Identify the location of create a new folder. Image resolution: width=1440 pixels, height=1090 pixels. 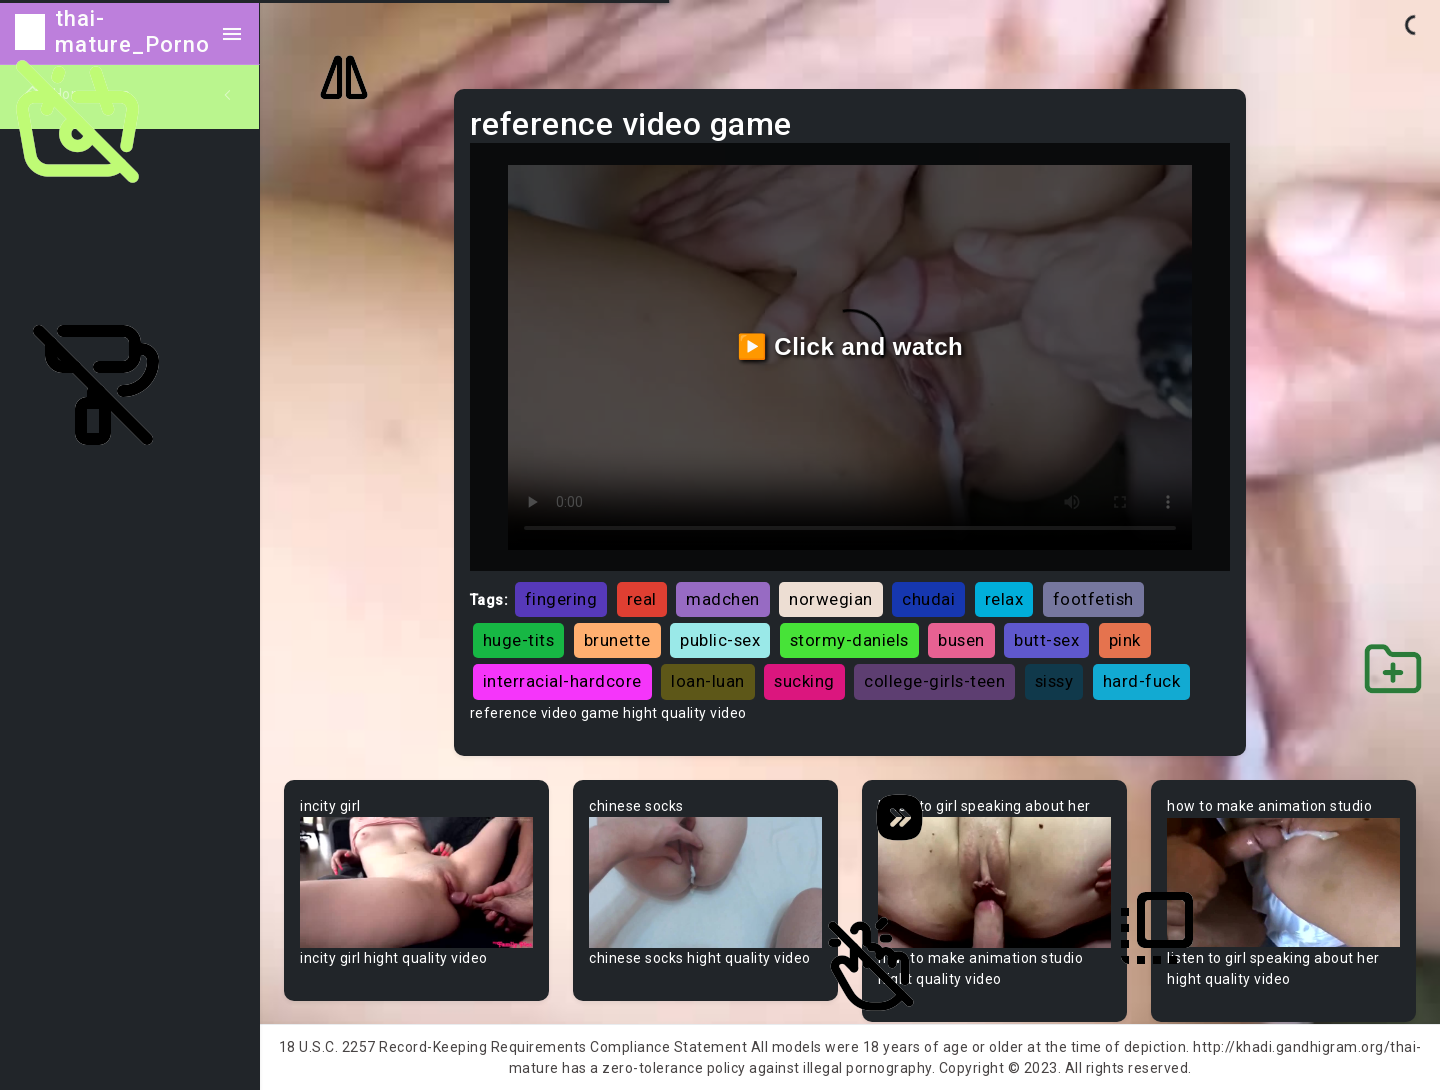
(1393, 670).